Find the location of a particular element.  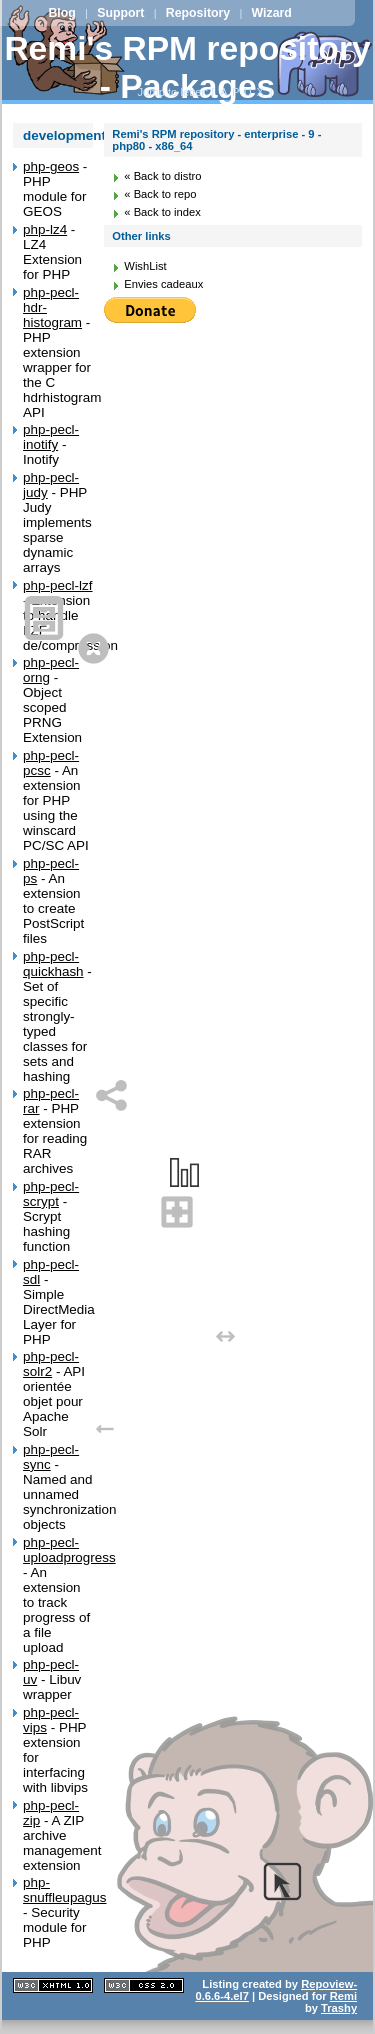

play previous track in playlist is located at coordinates (105, 1429).